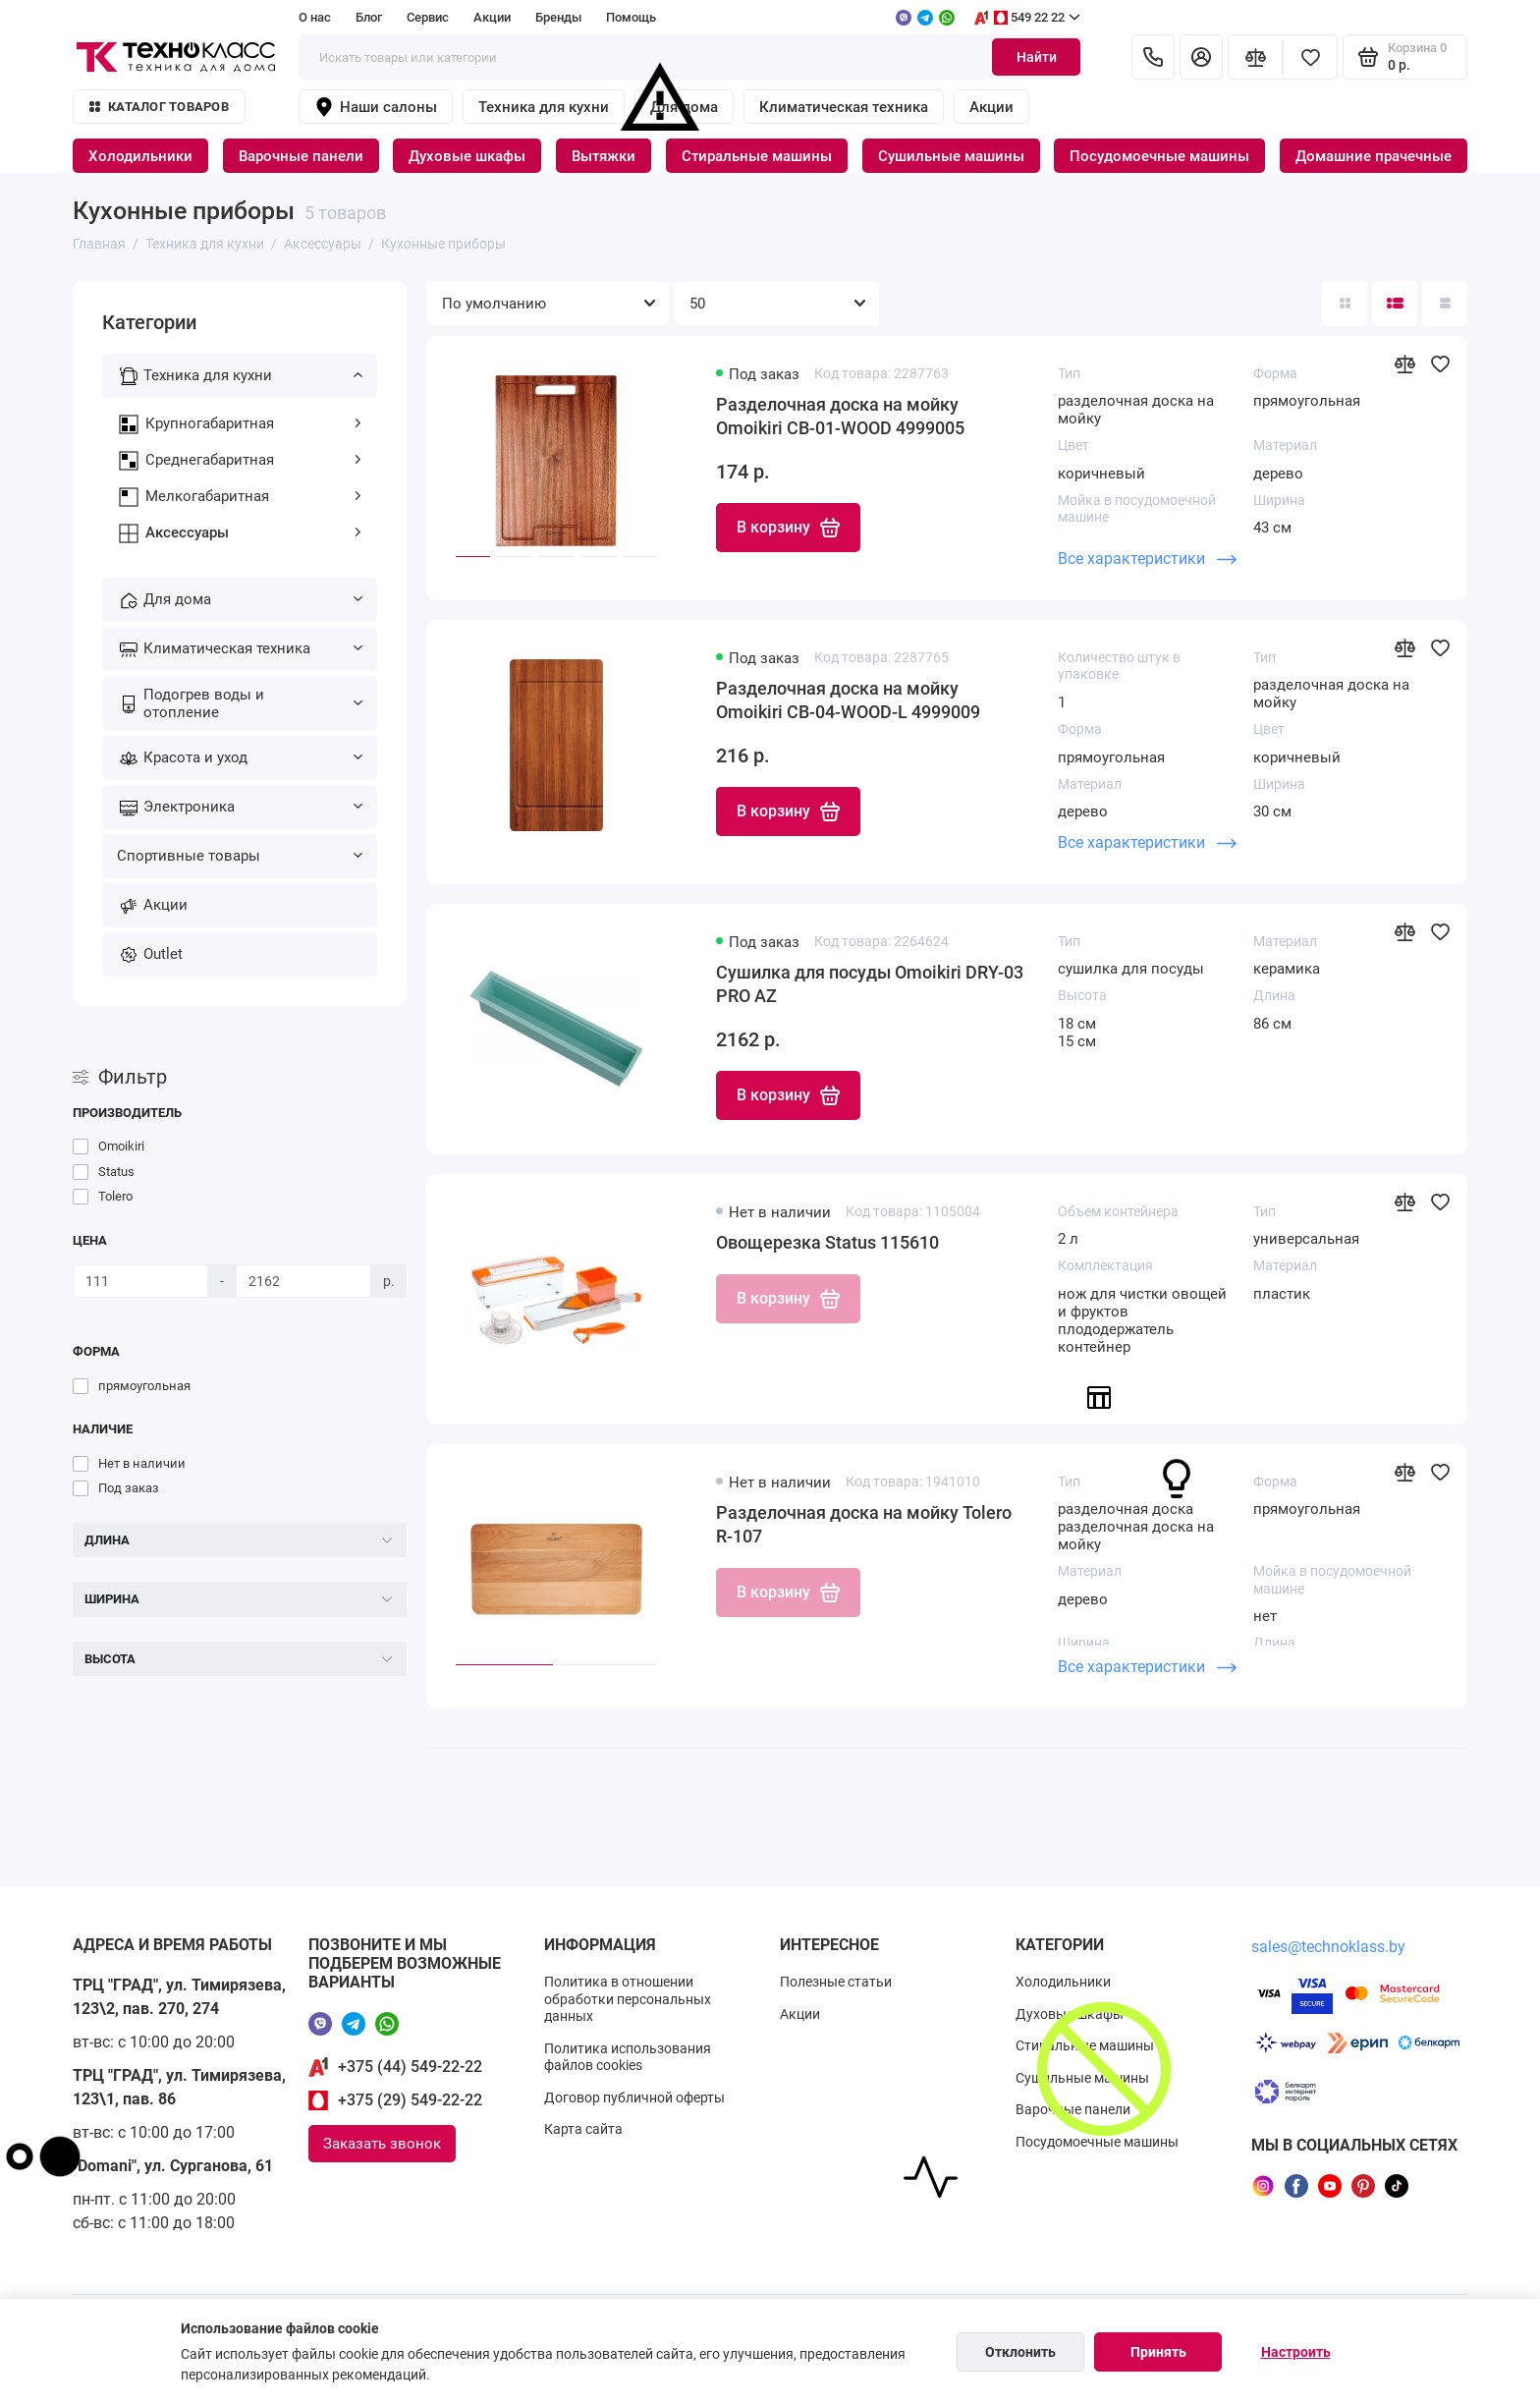 This screenshot has height=2405, width=1540. What do you see at coordinates (1177, 1479) in the screenshot?
I see `access tips or suggestions` at bounding box center [1177, 1479].